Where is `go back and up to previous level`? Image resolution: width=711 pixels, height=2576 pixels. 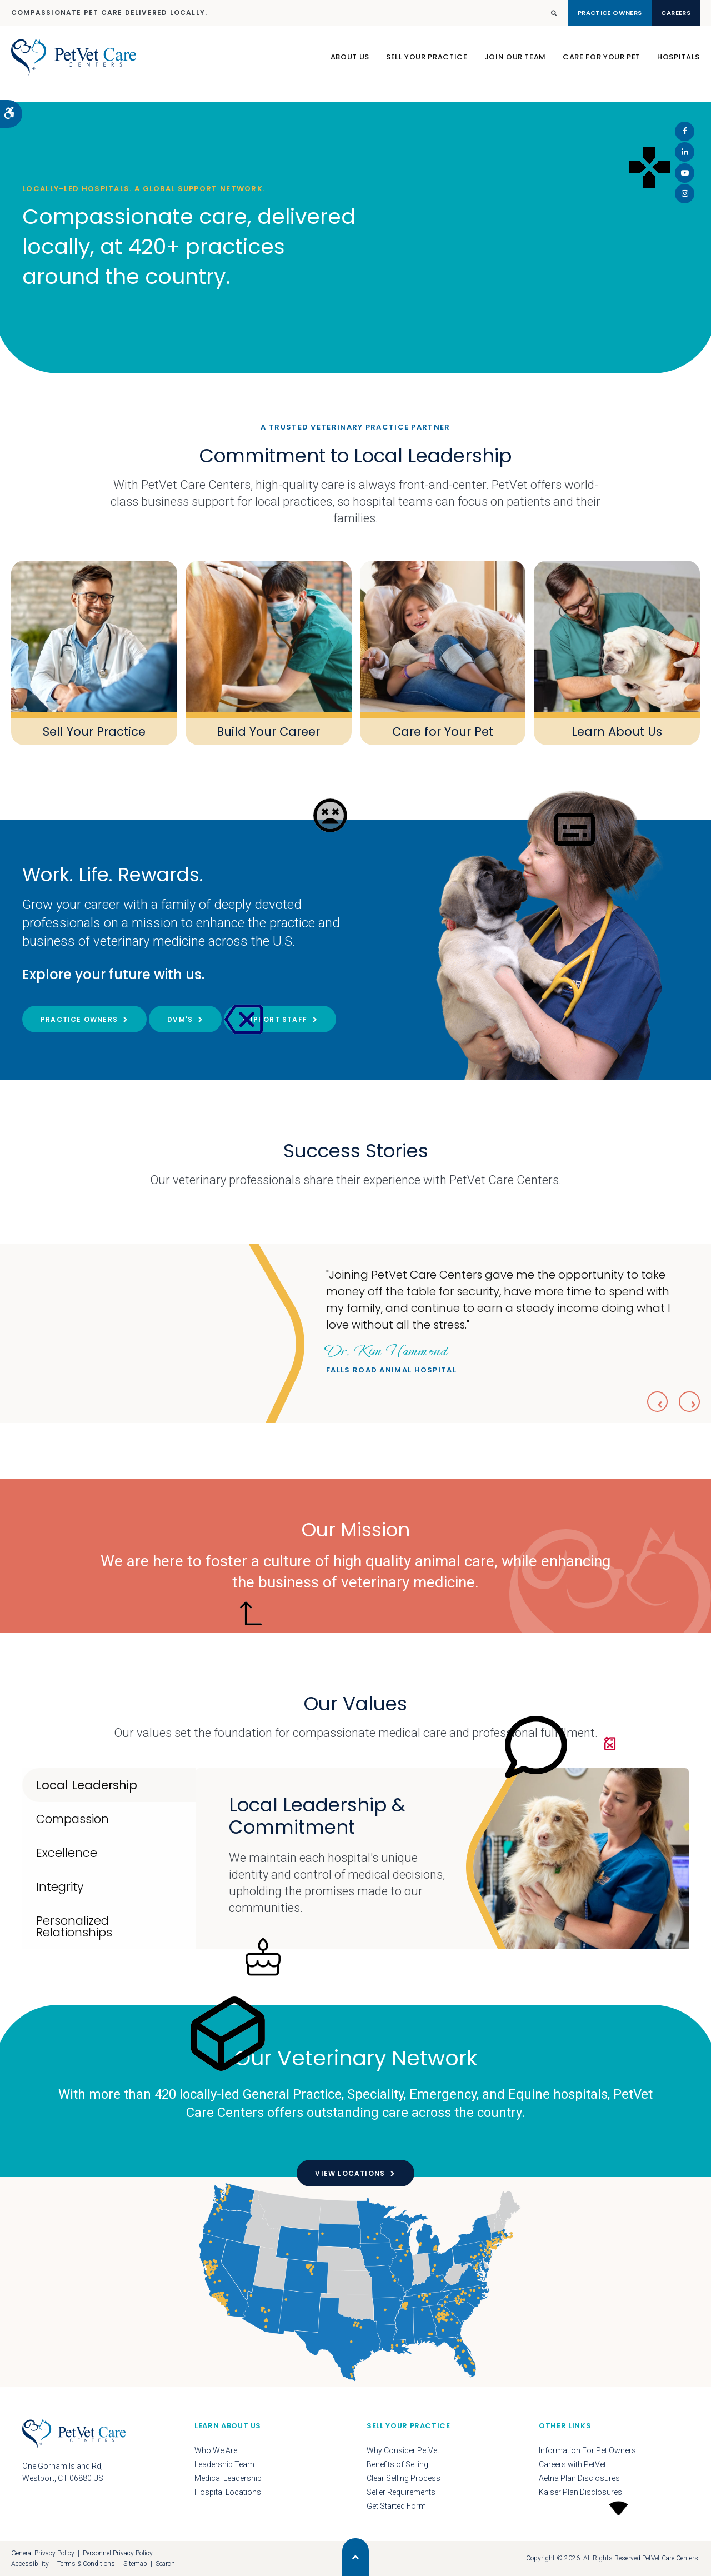
go back and up to previous level is located at coordinates (251, 1613).